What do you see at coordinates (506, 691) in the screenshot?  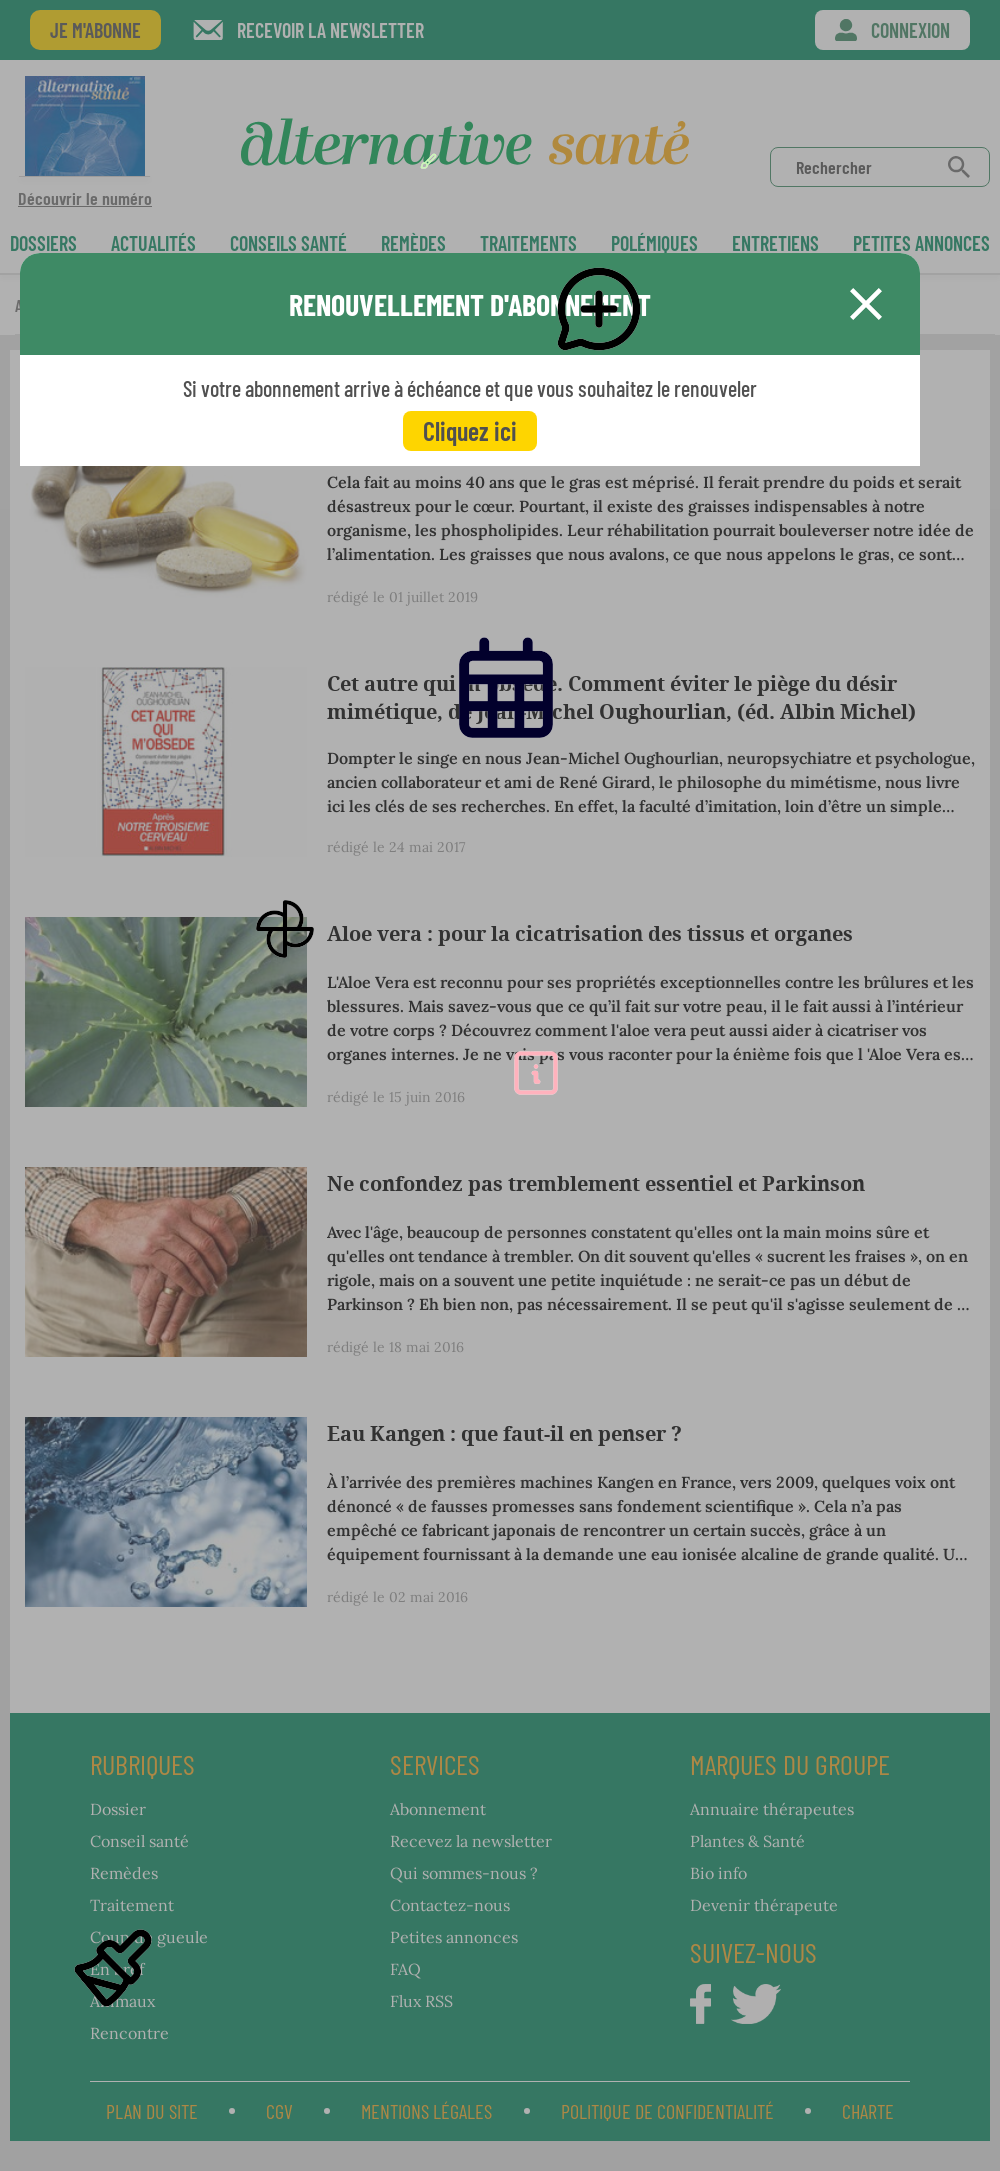 I see `view calendar or schedule` at bounding box center [506, 691].